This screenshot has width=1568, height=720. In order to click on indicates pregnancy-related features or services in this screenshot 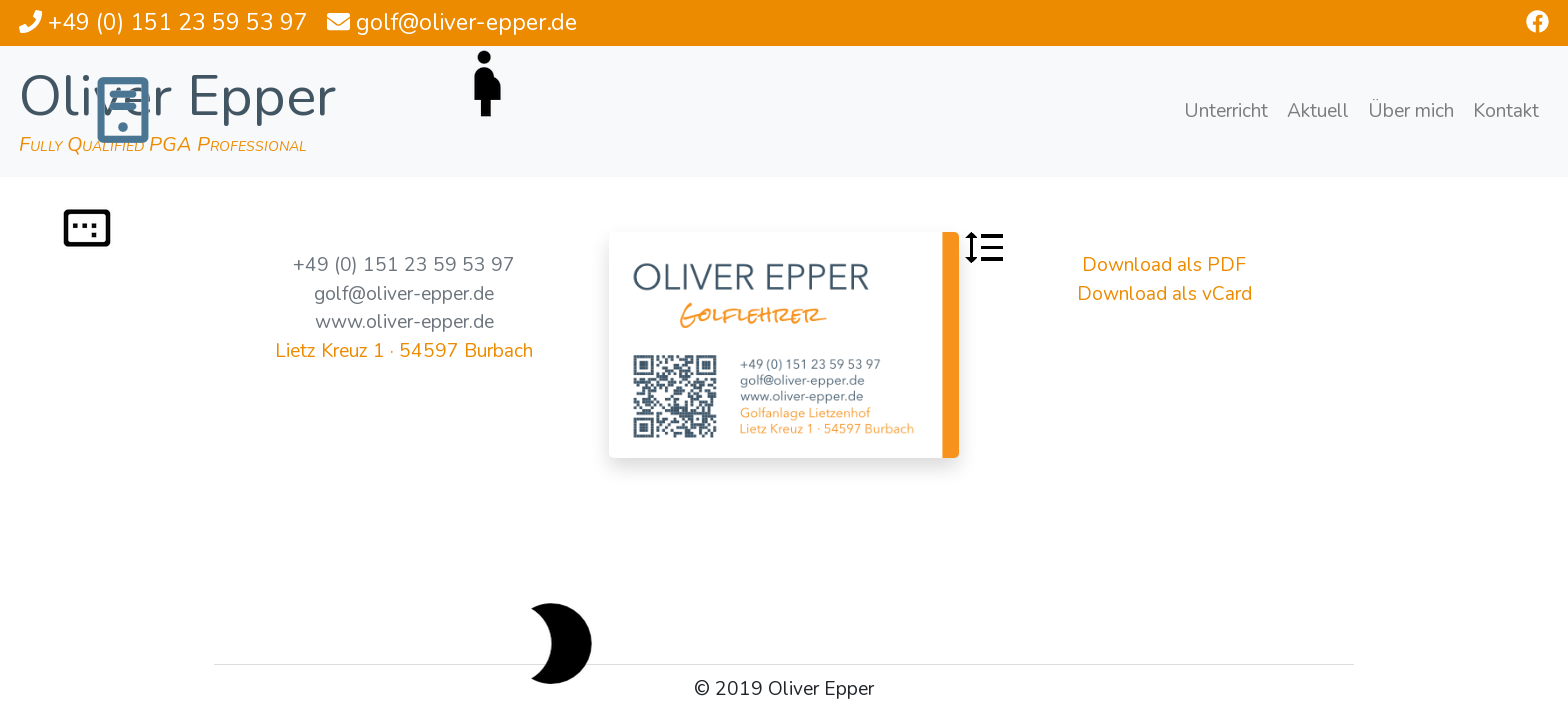, I will do `click(487, 83)`.